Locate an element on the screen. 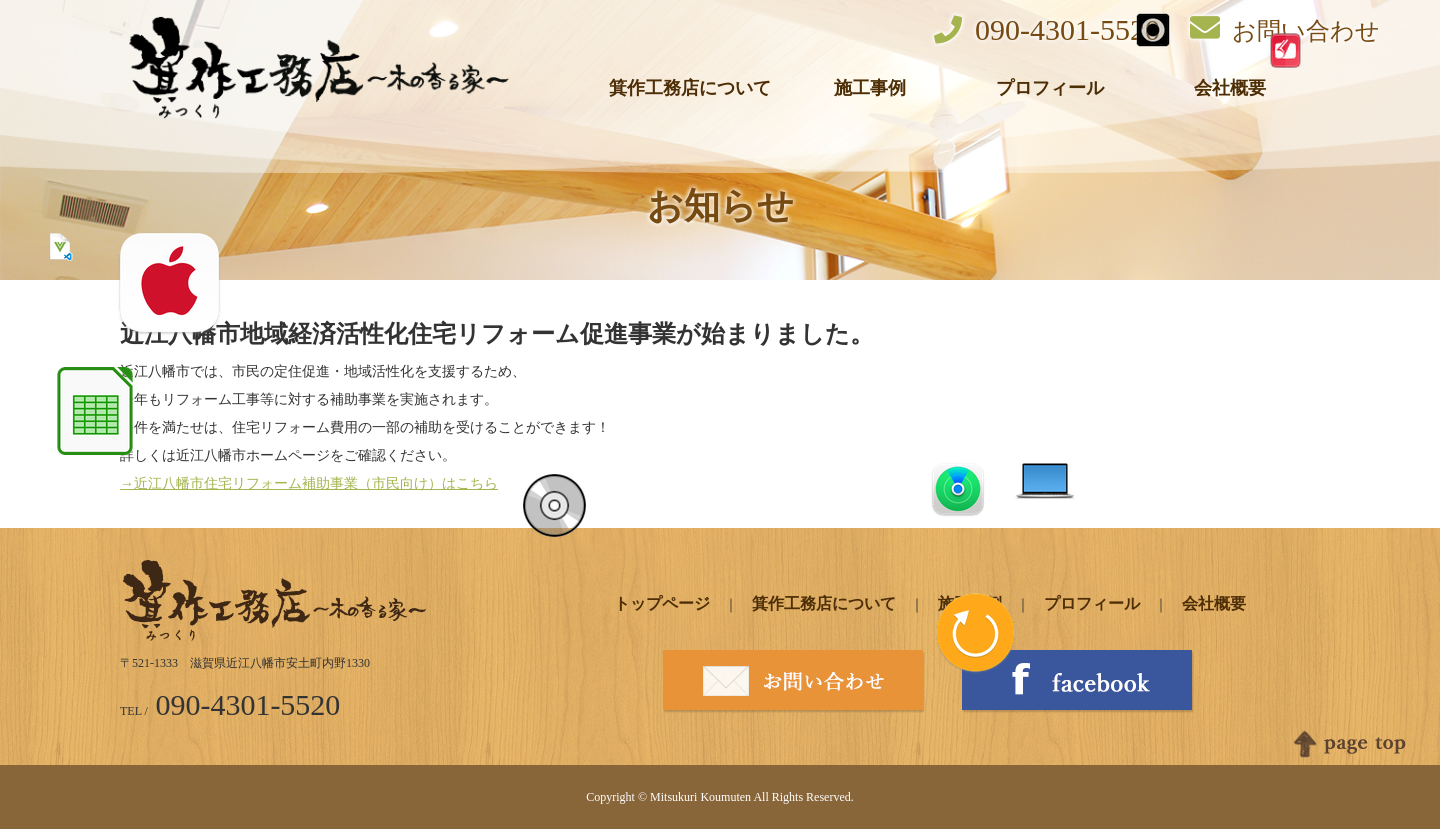 The image size is (1440, 829). access AppleCare support for your Mac is located at coordinates (169, 282).